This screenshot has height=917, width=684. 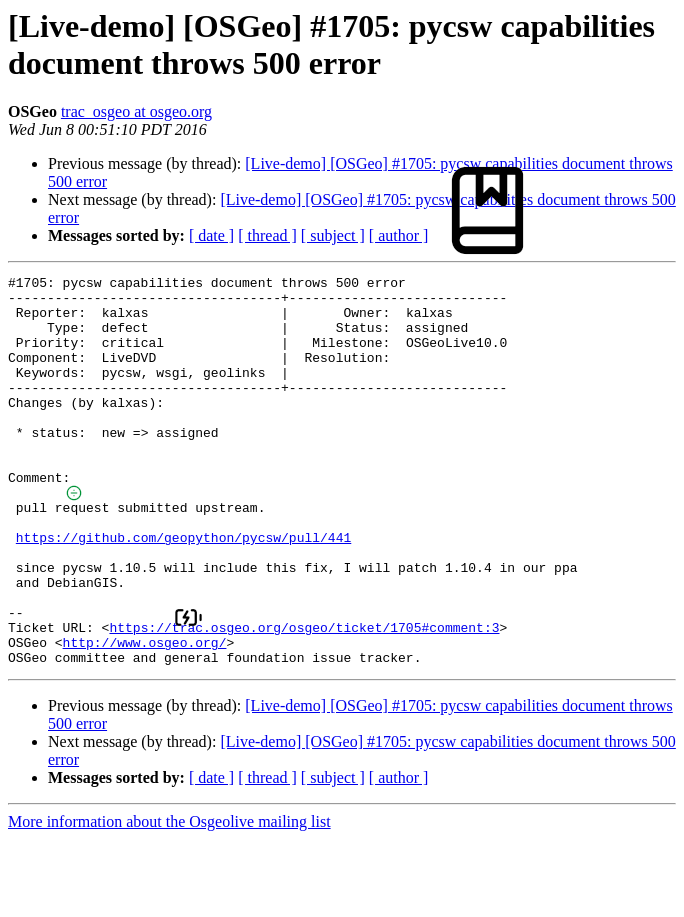 I want to click on view your bookmarked items, so click(x=487, y=210).